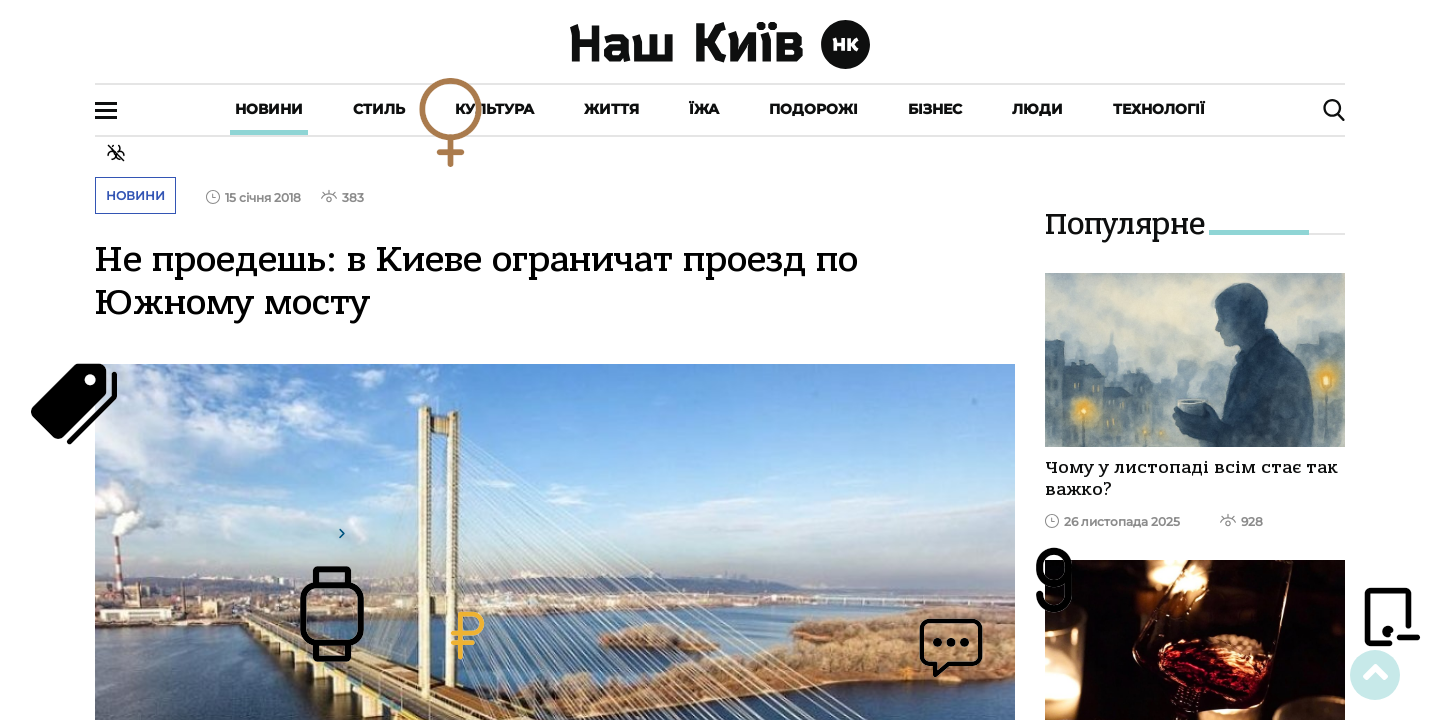  I want to click on navigate to the next item or screen, so click(341, 533).